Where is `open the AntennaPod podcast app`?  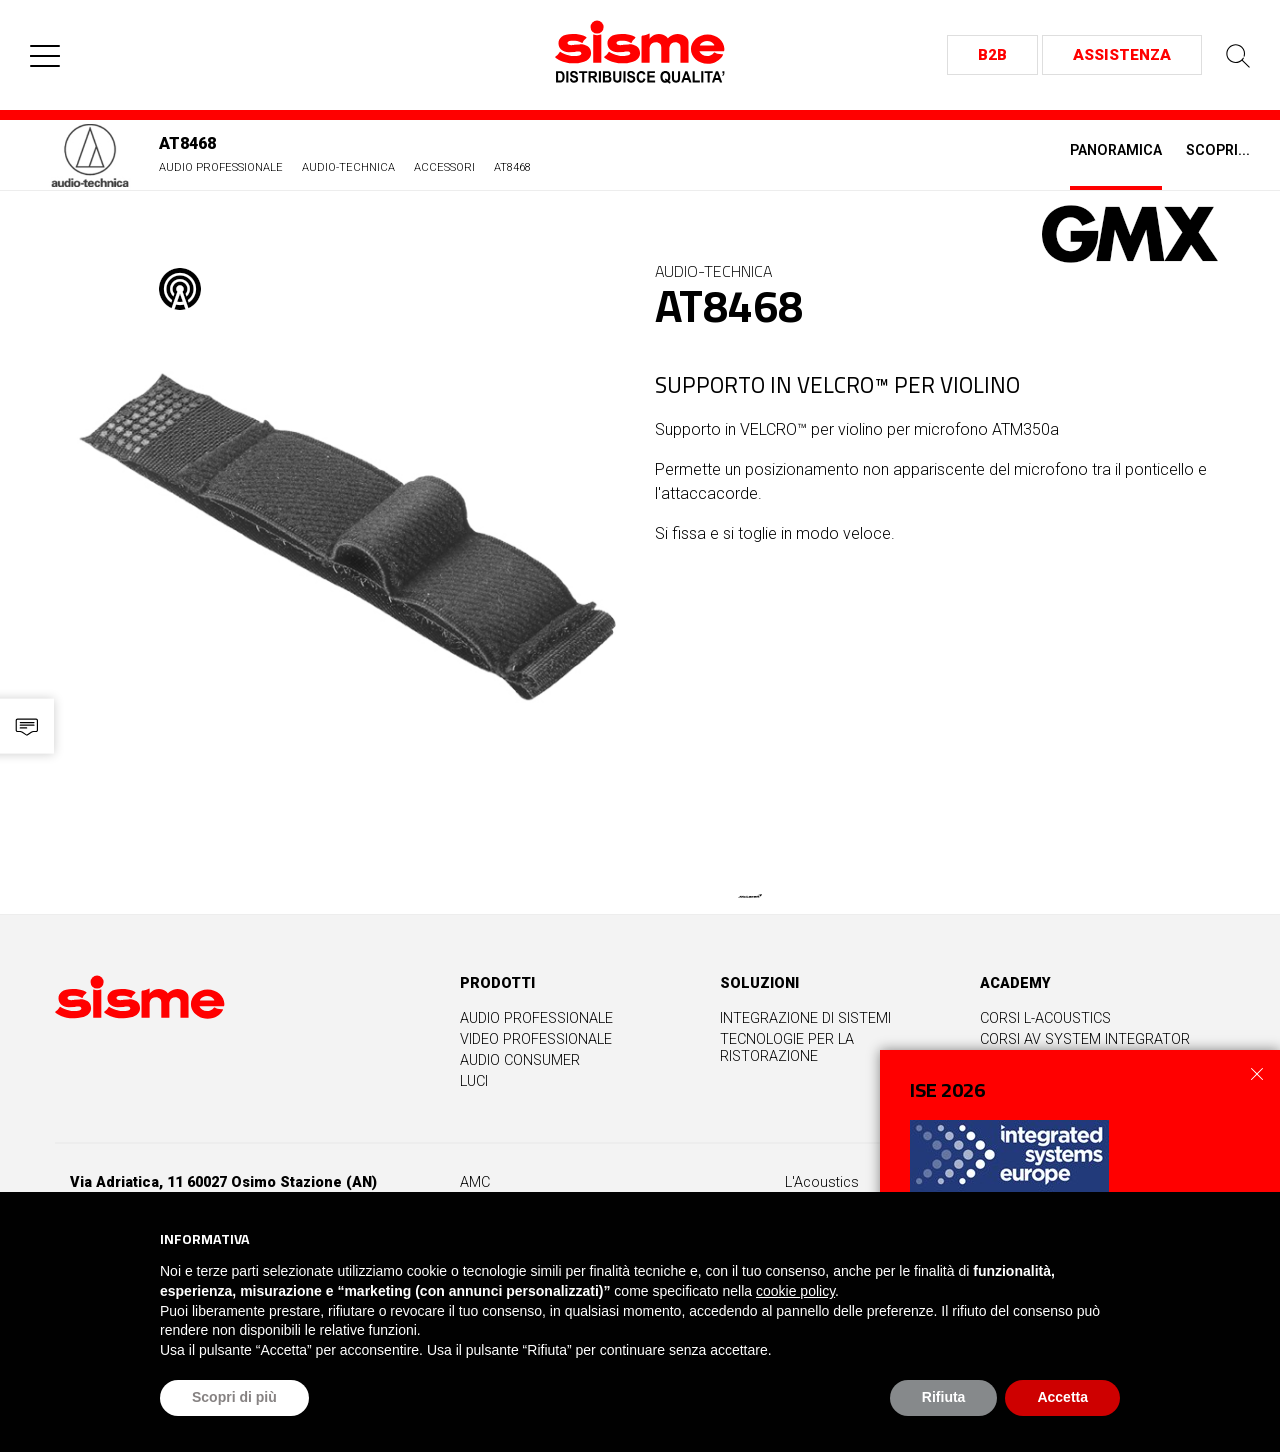
open the AntennaPod podcast app is located at coordinates (180, 289).